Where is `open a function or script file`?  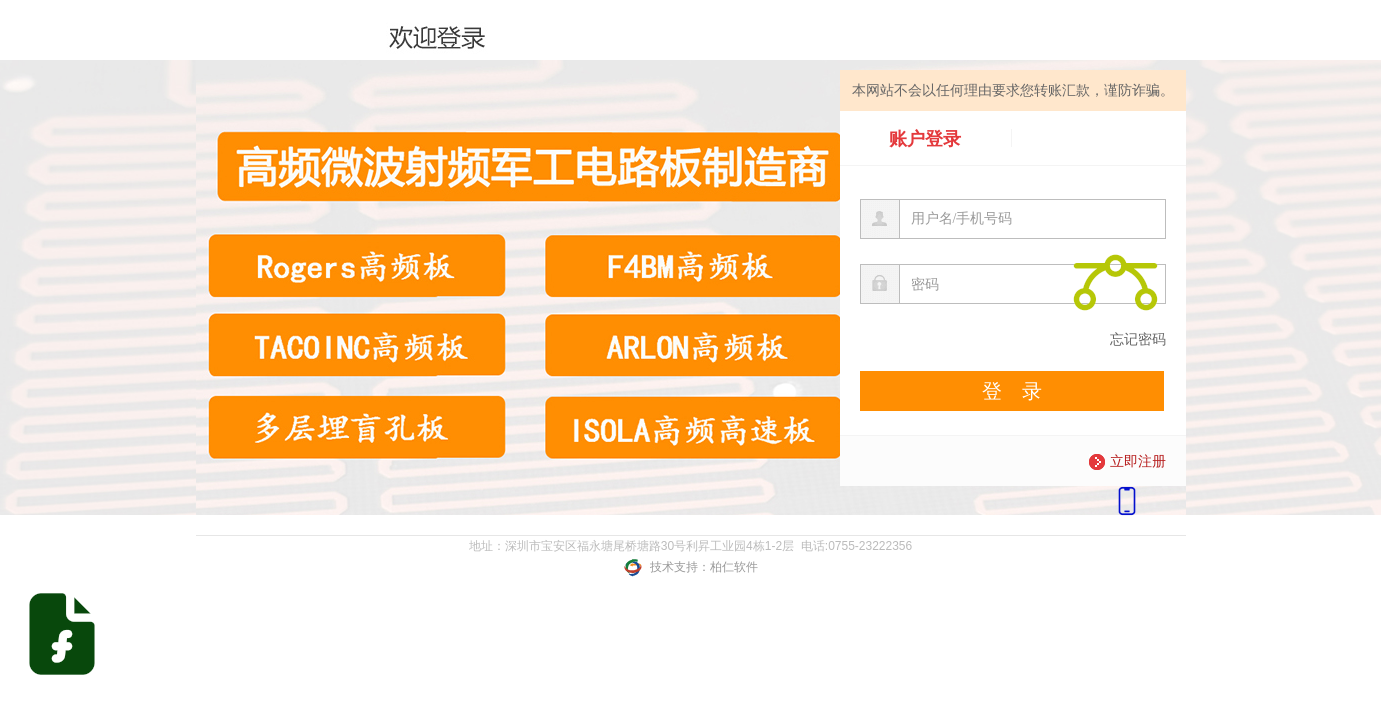
open a function or script file is located at coordinates (62, 634).